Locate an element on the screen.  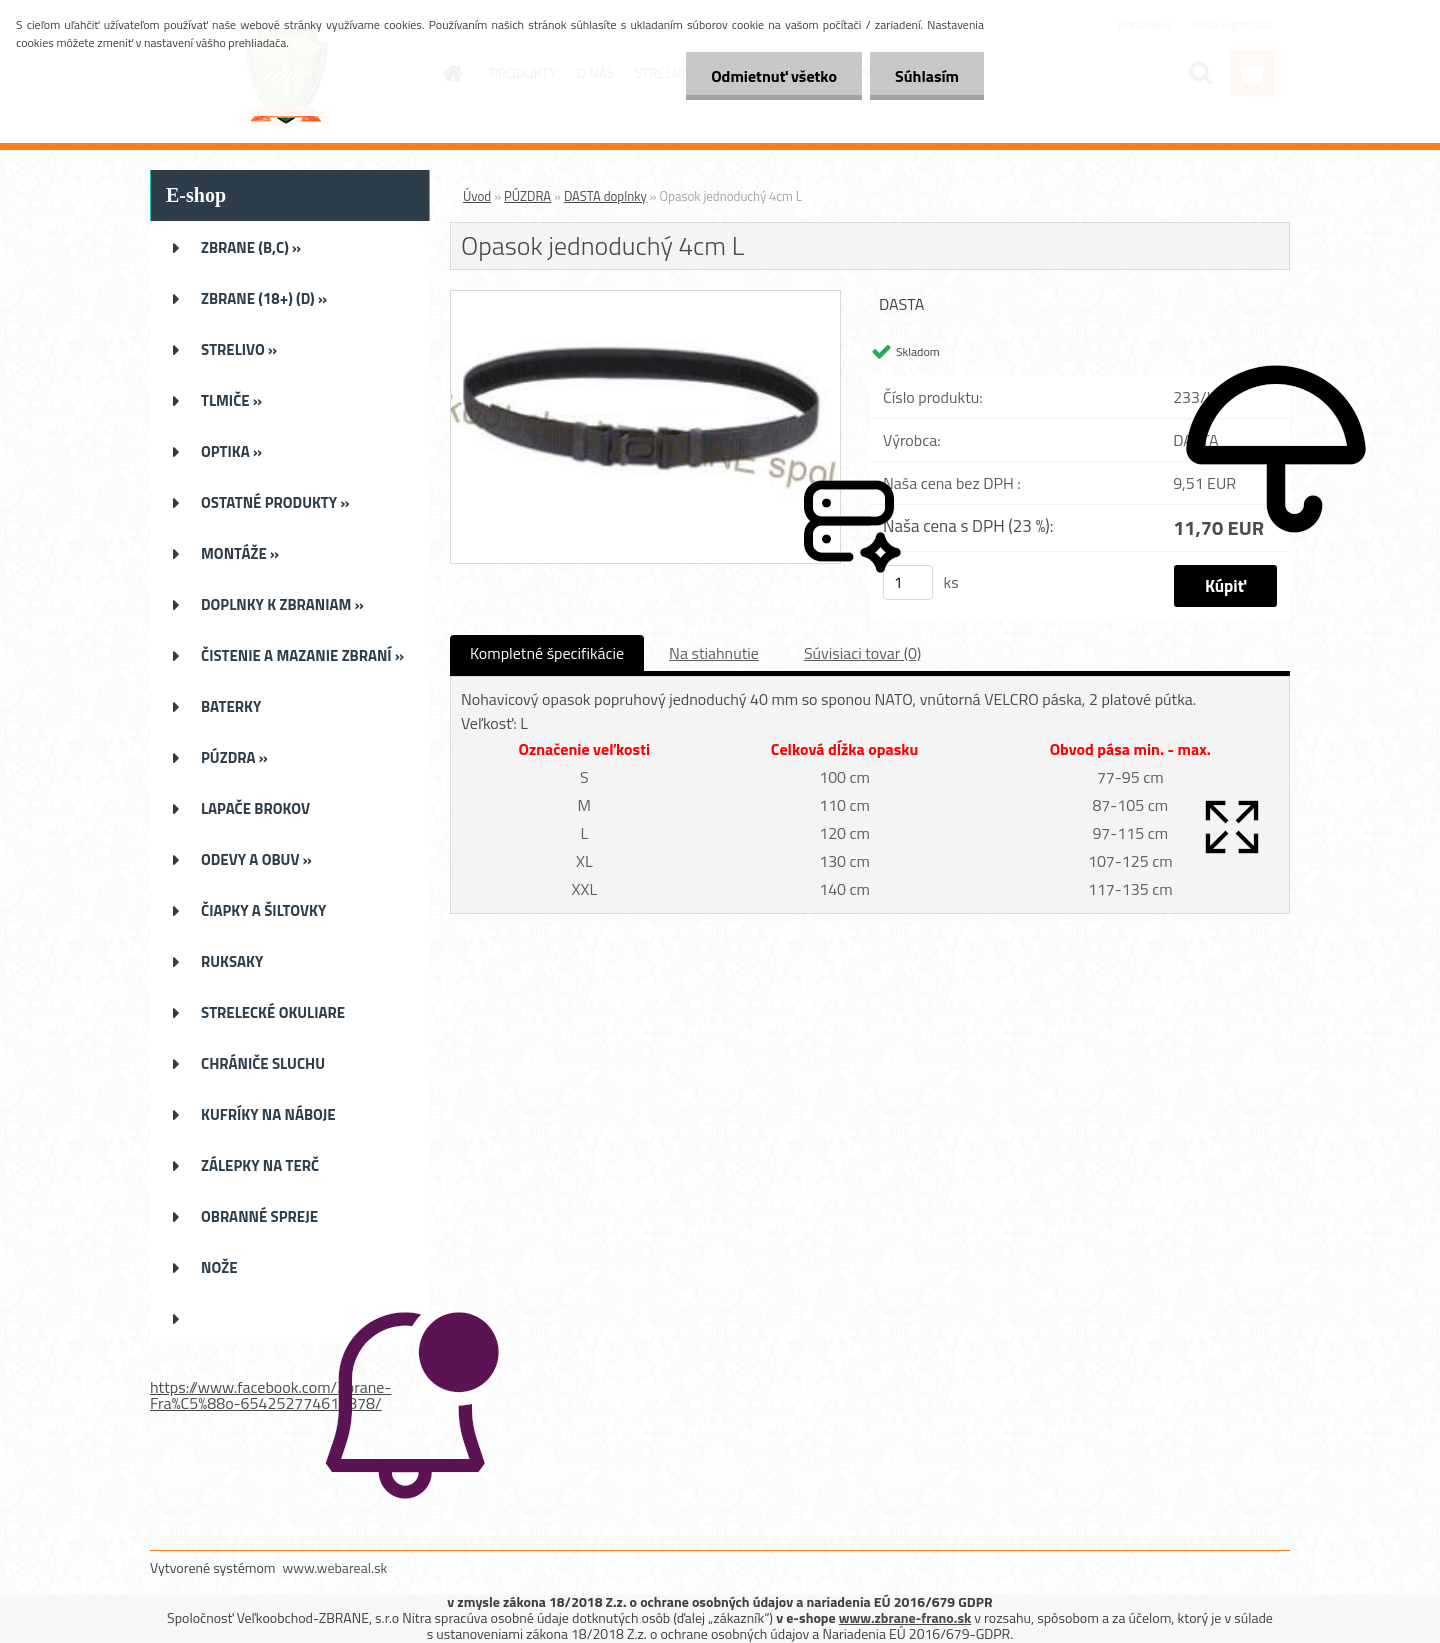
expand to fullscreen mode is located at coordinates (1232, 827).